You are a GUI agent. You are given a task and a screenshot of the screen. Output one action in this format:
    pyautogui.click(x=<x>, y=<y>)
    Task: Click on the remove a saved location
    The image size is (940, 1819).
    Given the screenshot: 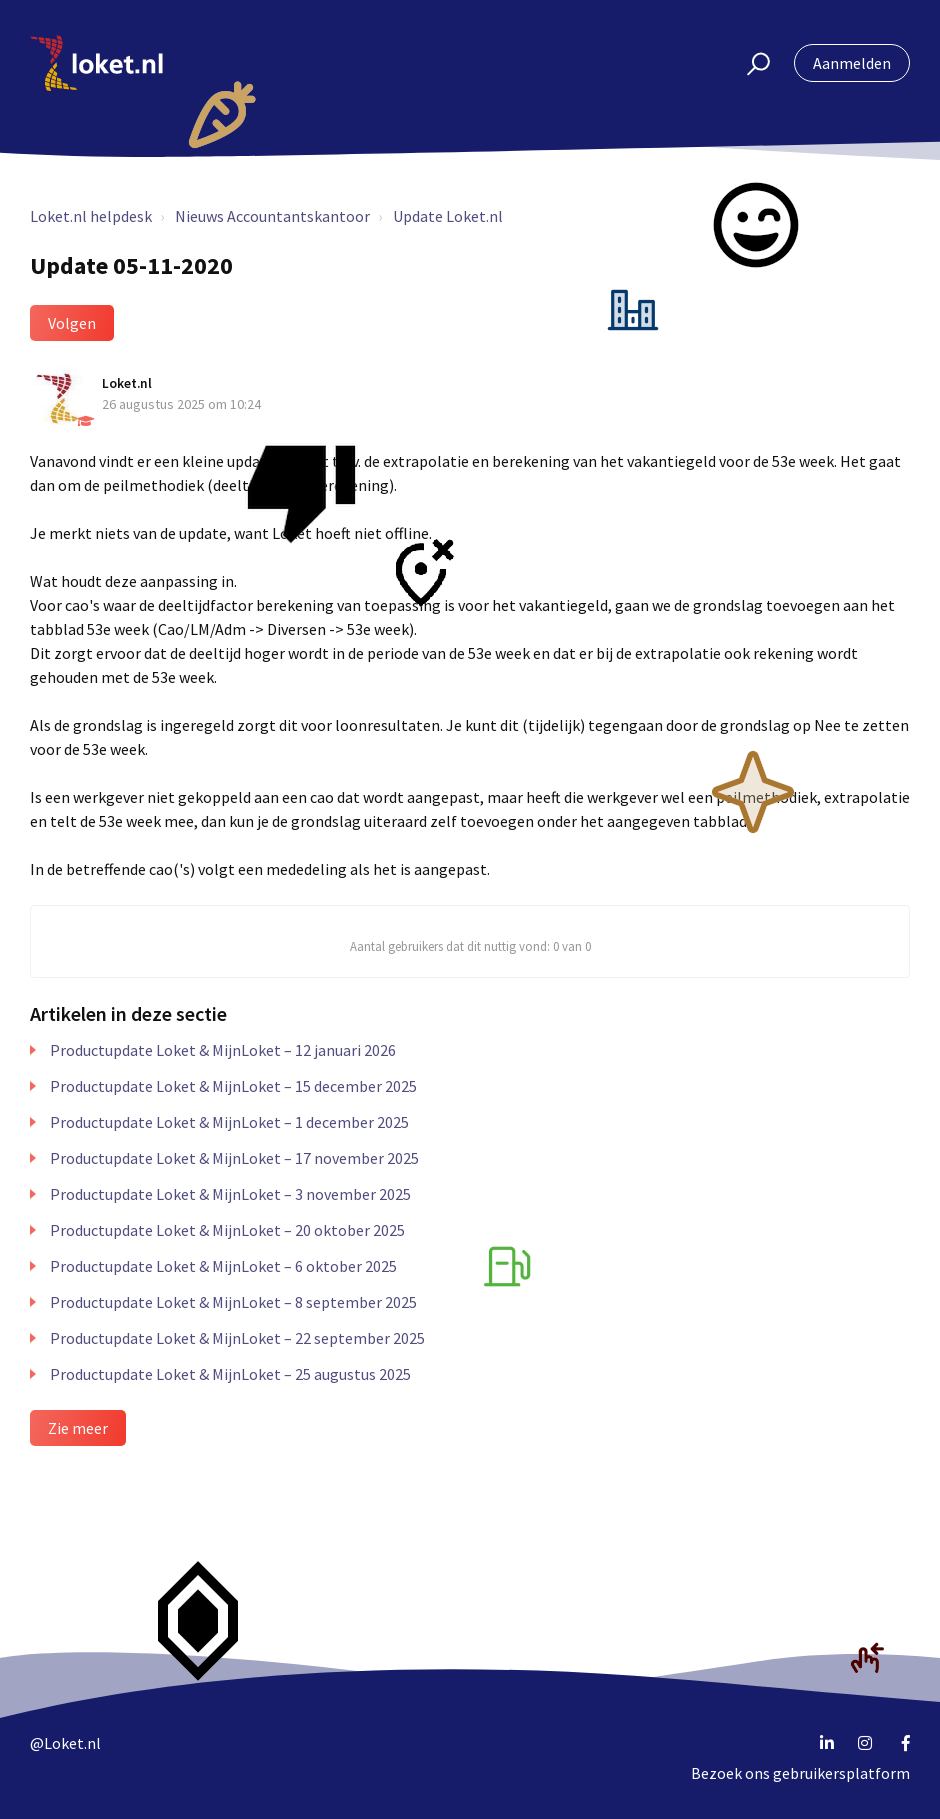 What is the action you would take?
    pyautogui.click(x=421, y=572)
    